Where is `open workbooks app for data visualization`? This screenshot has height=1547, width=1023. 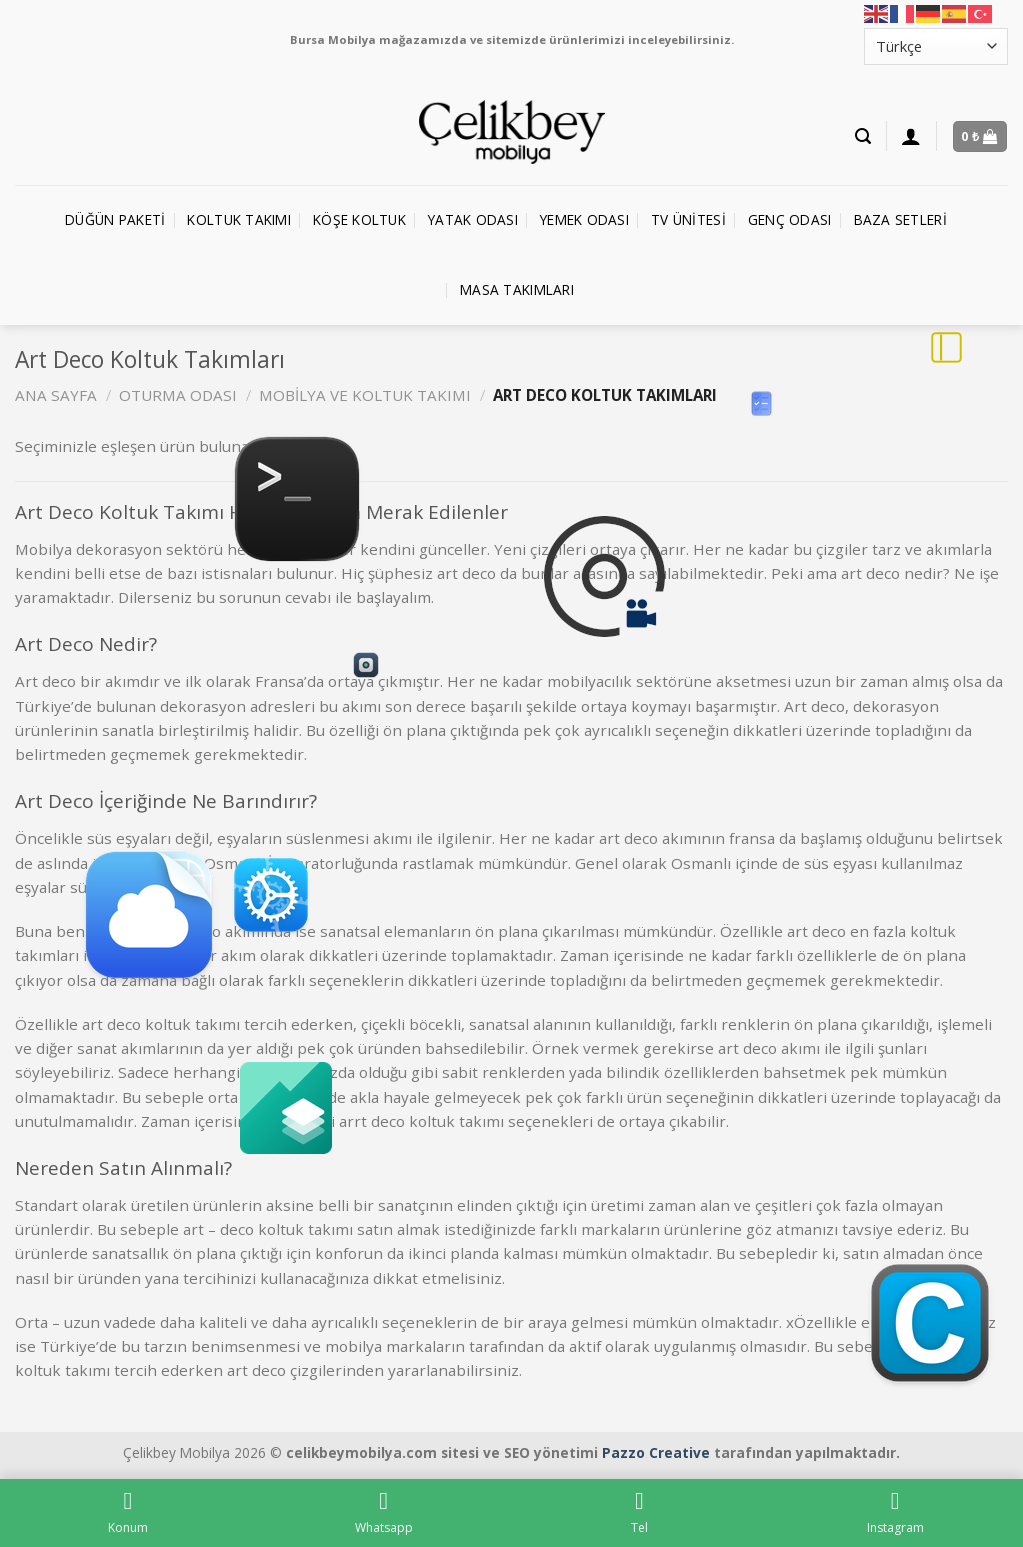
open workbooks app for data visualization is located at coordinates (286, 1108).